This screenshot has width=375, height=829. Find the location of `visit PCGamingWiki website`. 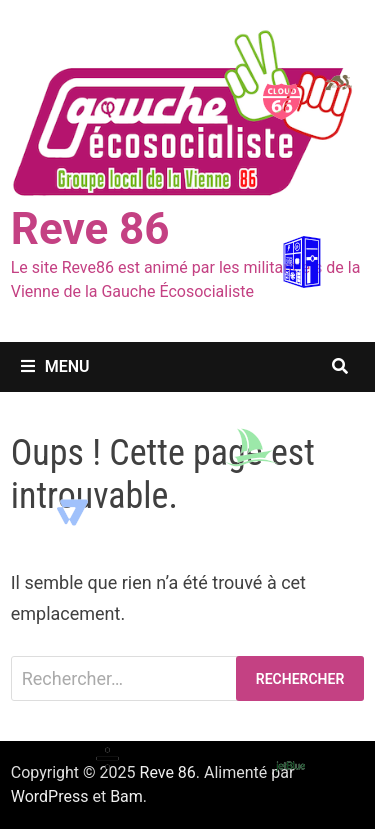

visit PCGamingWiki website is located at coordinates (302, 262).